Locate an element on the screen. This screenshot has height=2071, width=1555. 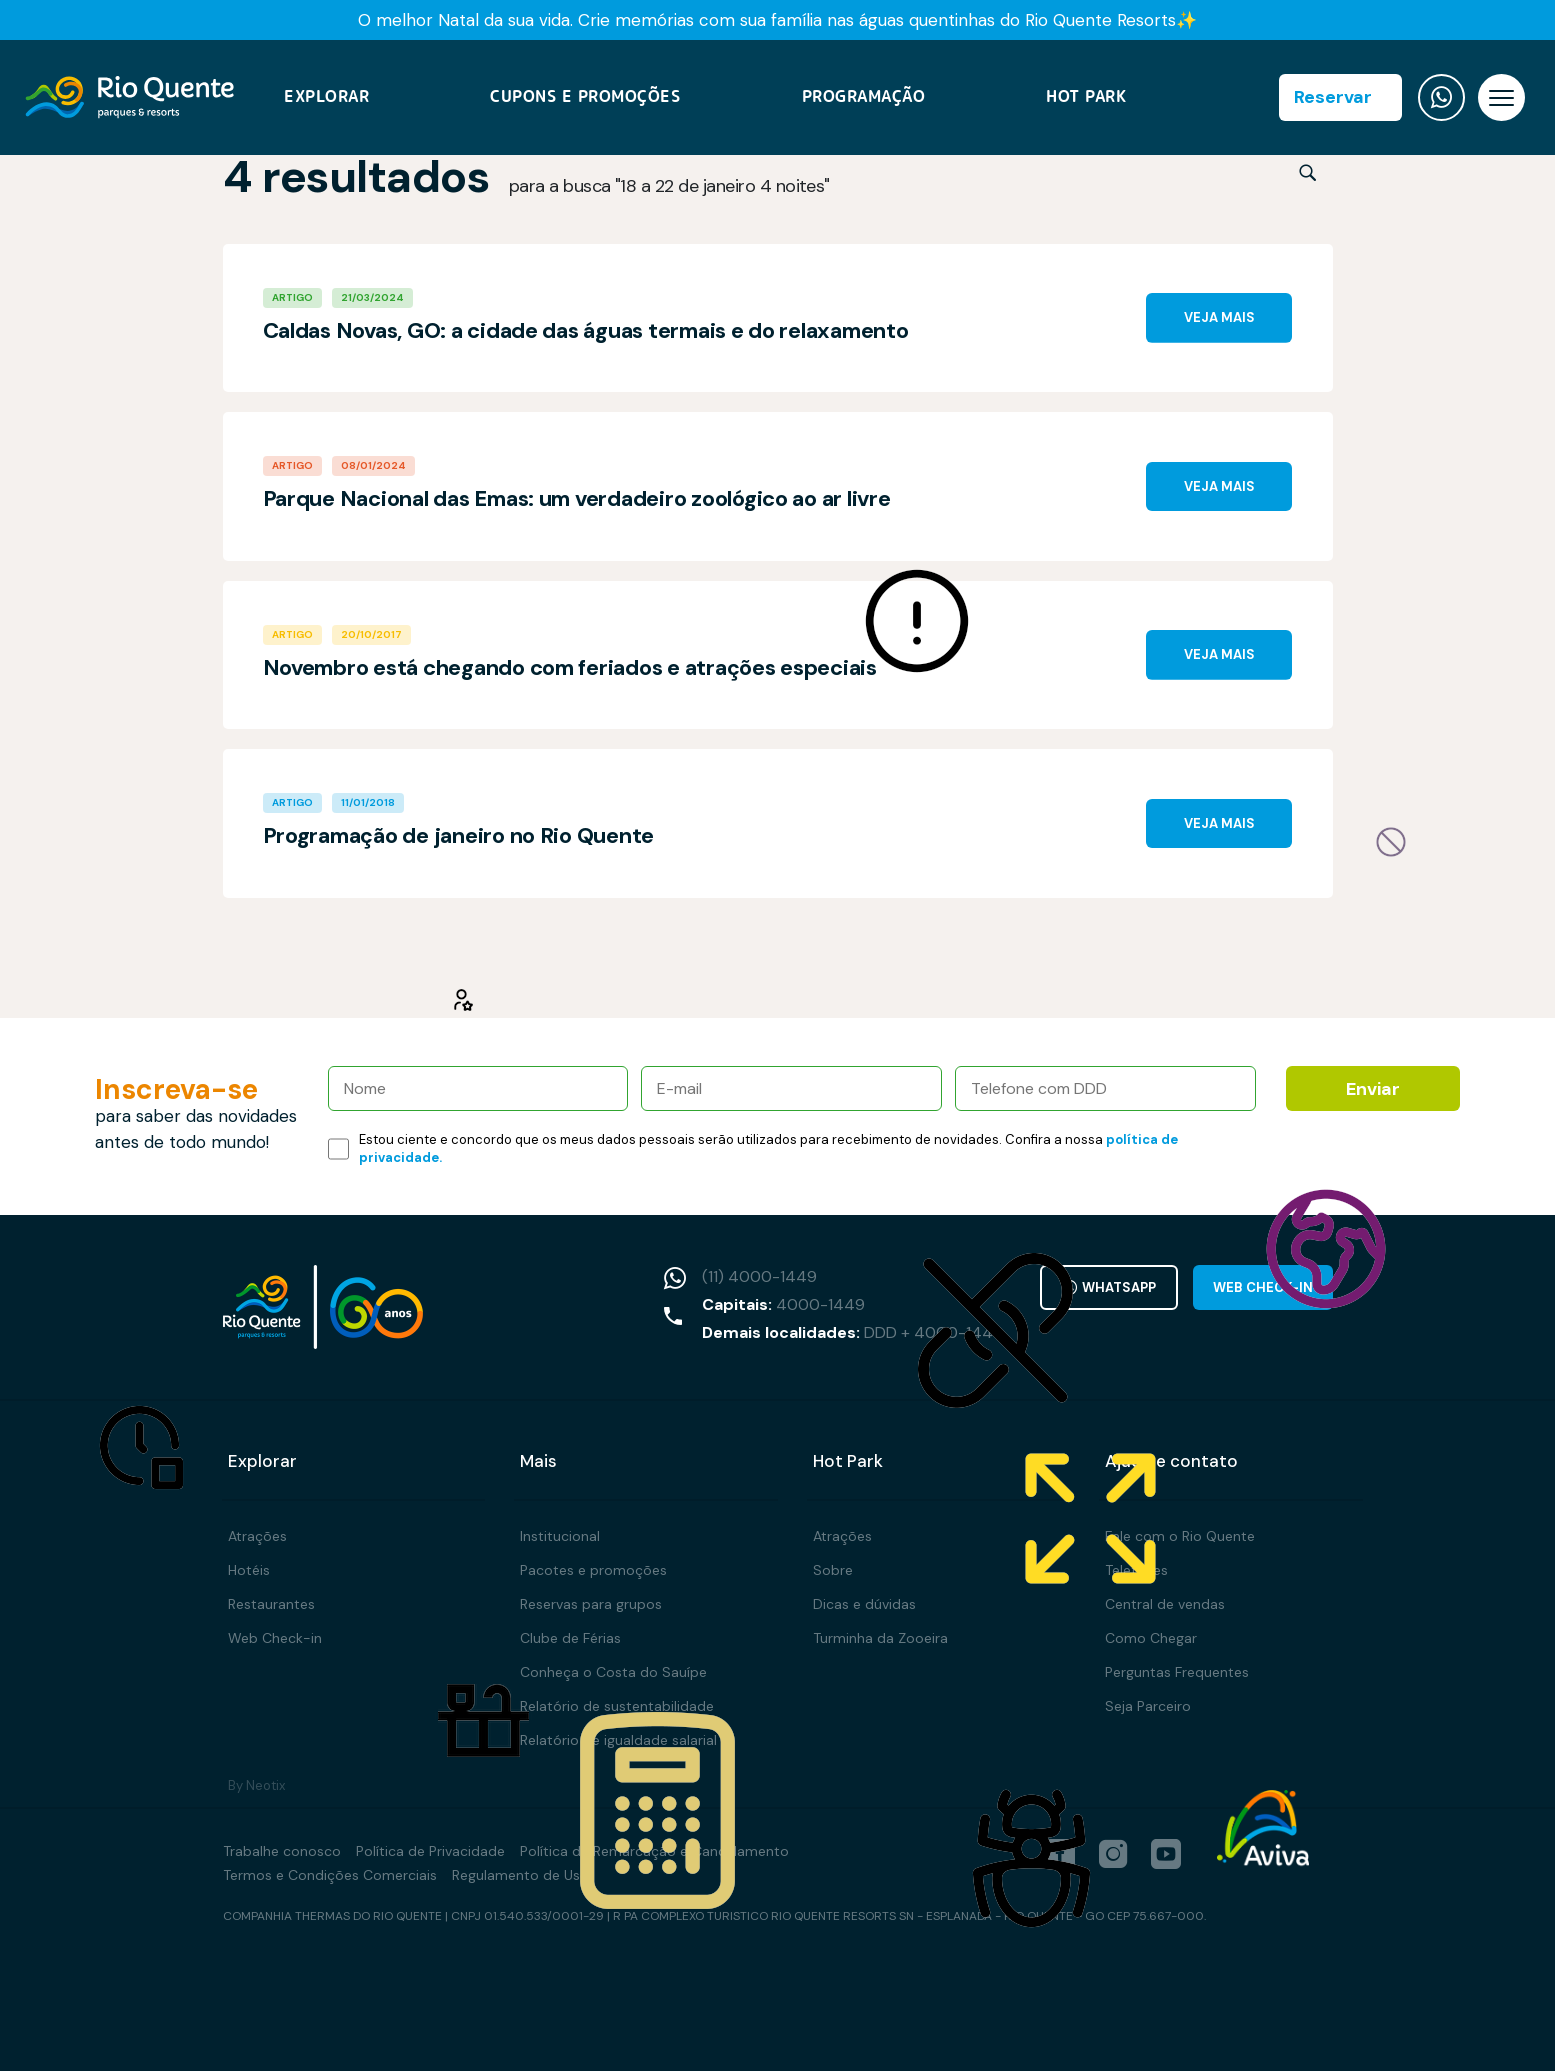
stop a running timer is located at coordinates (139, 1445).